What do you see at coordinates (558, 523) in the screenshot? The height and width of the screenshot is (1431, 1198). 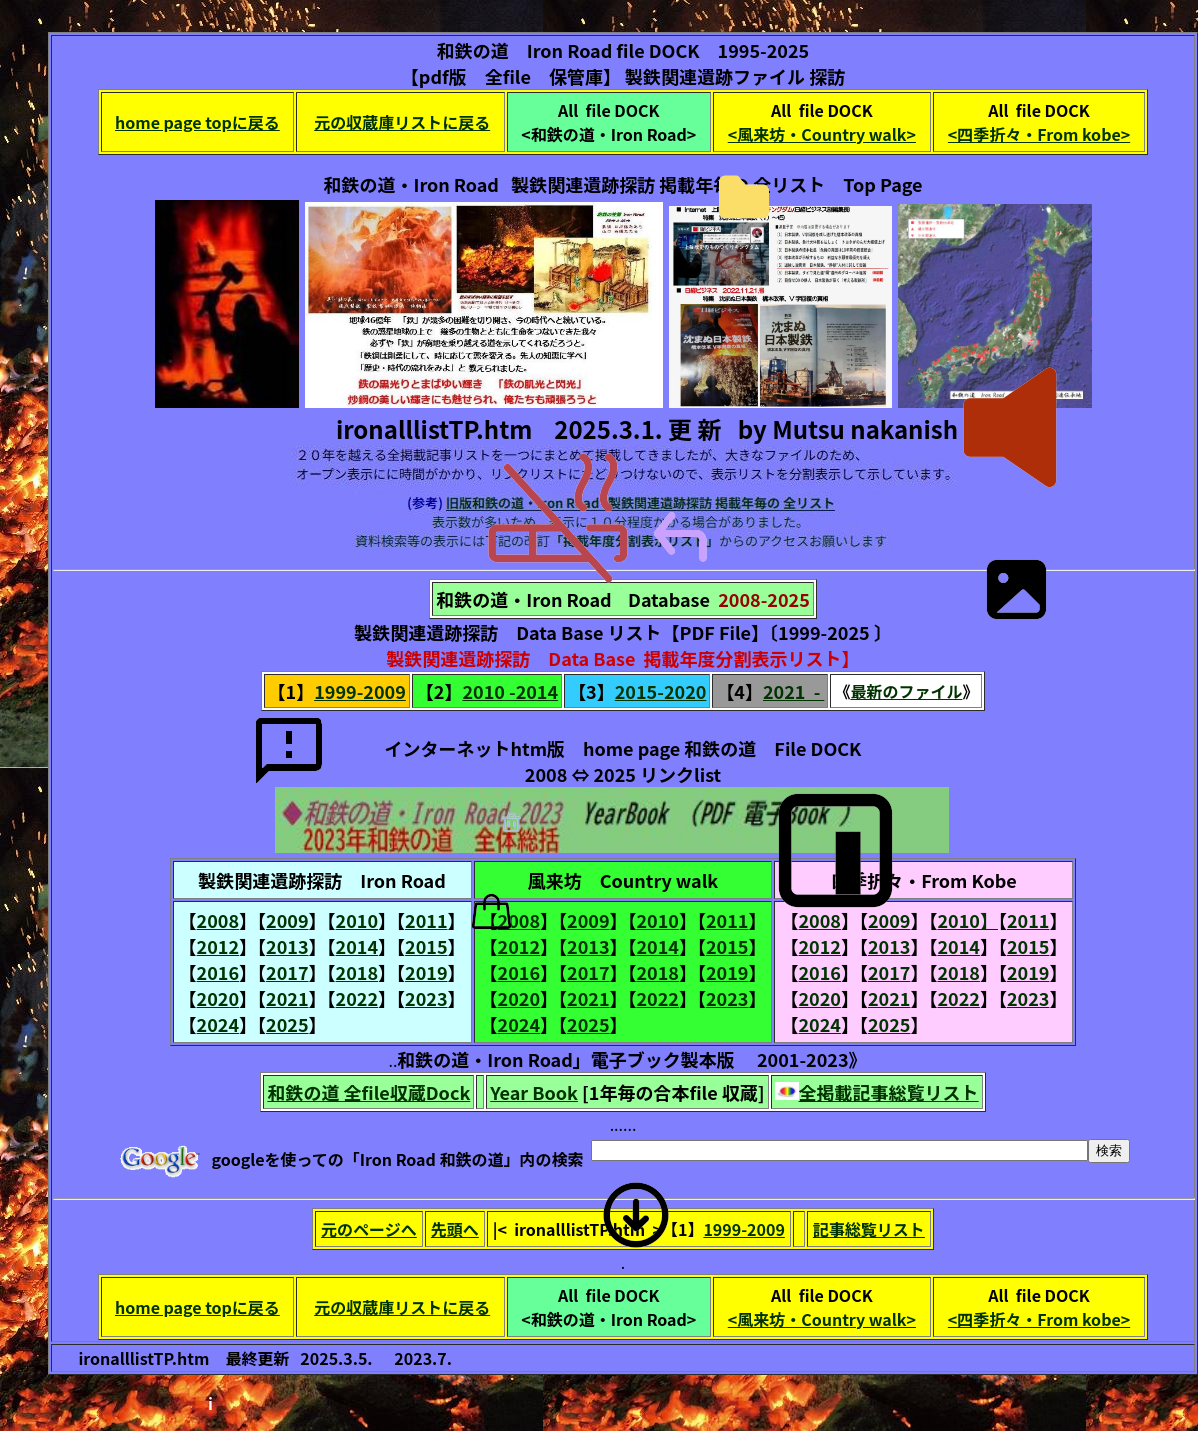 I see `no smoking zone indicator` at bounding box center [558, 523].